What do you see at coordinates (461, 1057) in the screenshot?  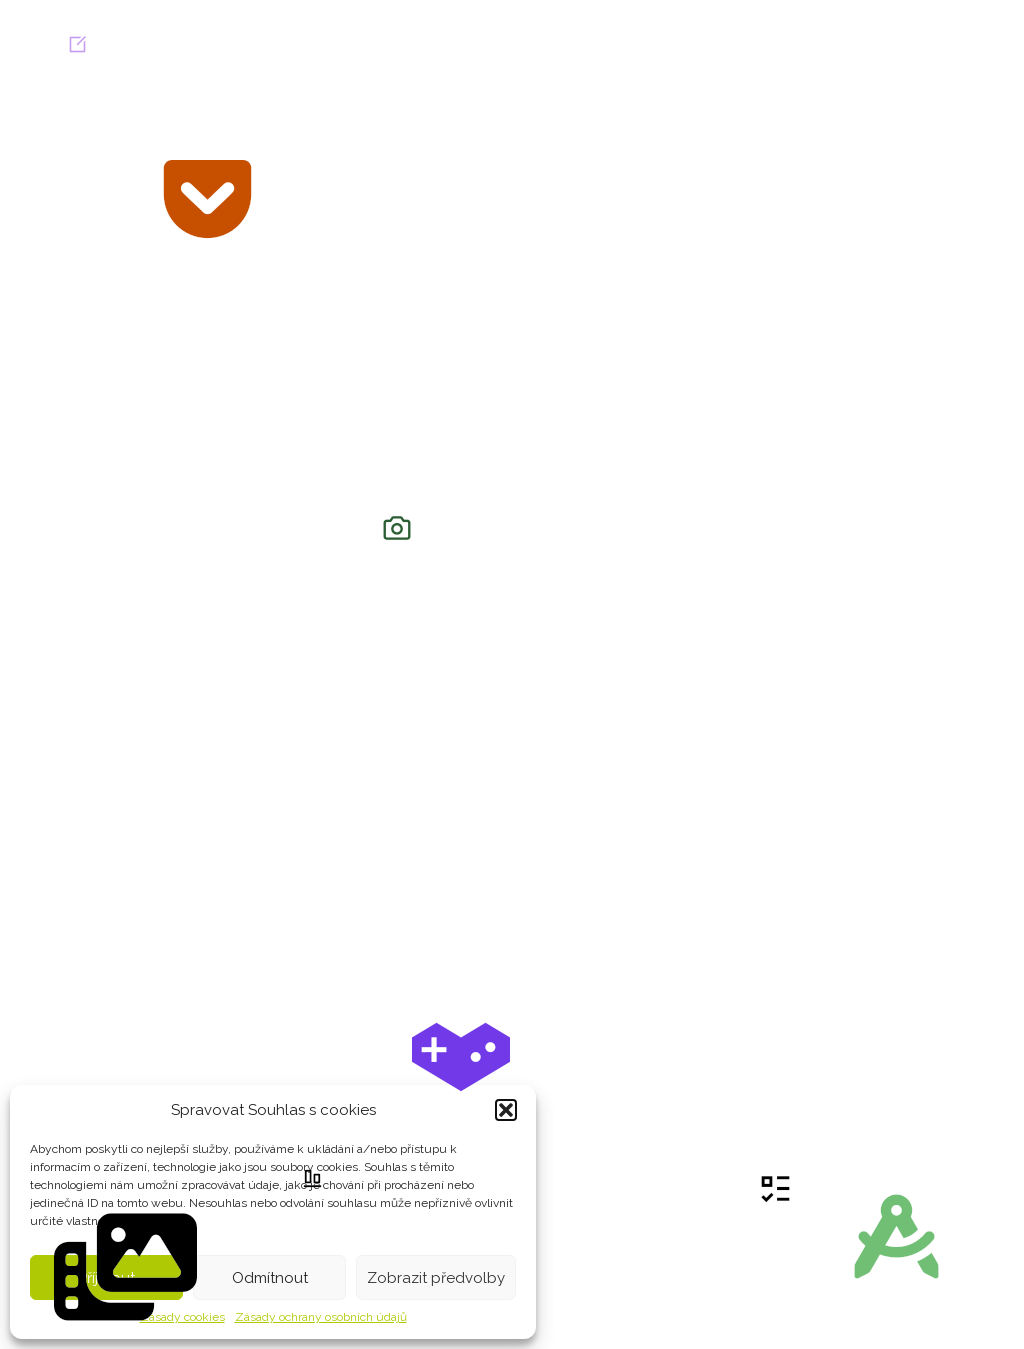 I see `open YouTube Gaming app` at bounding box center [461, 1057].